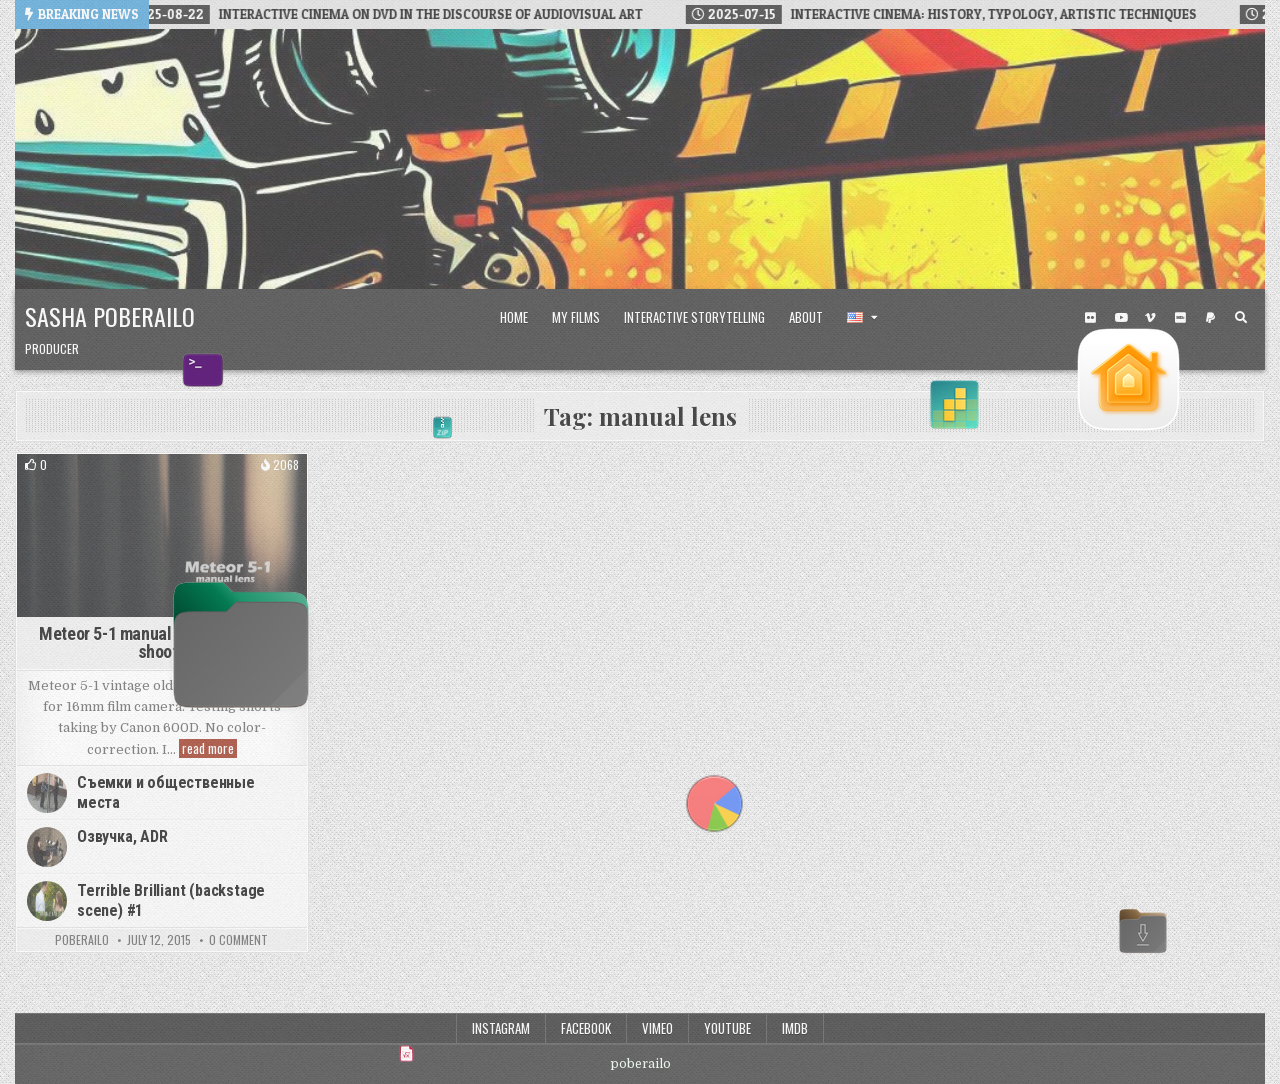 The image size is (1280, 1084). Describe the element at coordinates (442, 427) in the screenshot. I see `open a compressed zip archive` at that location.